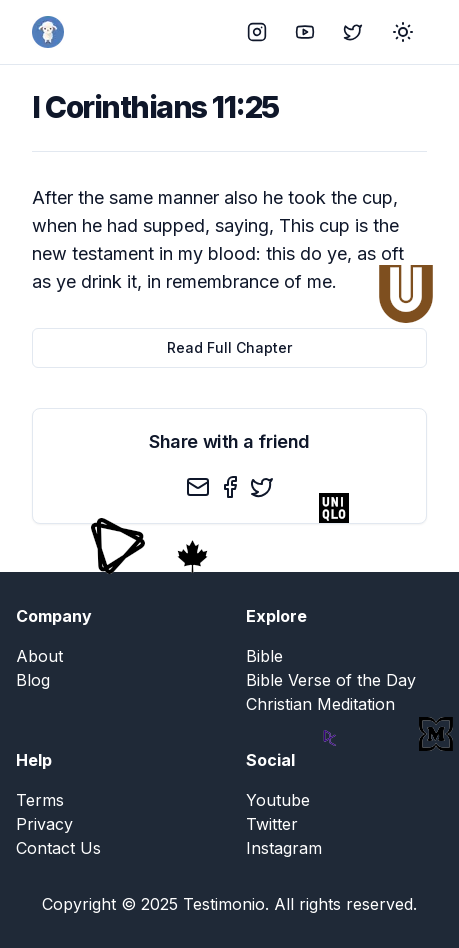  I want to click on open the Uniqlo app or website, so click(334, 508).